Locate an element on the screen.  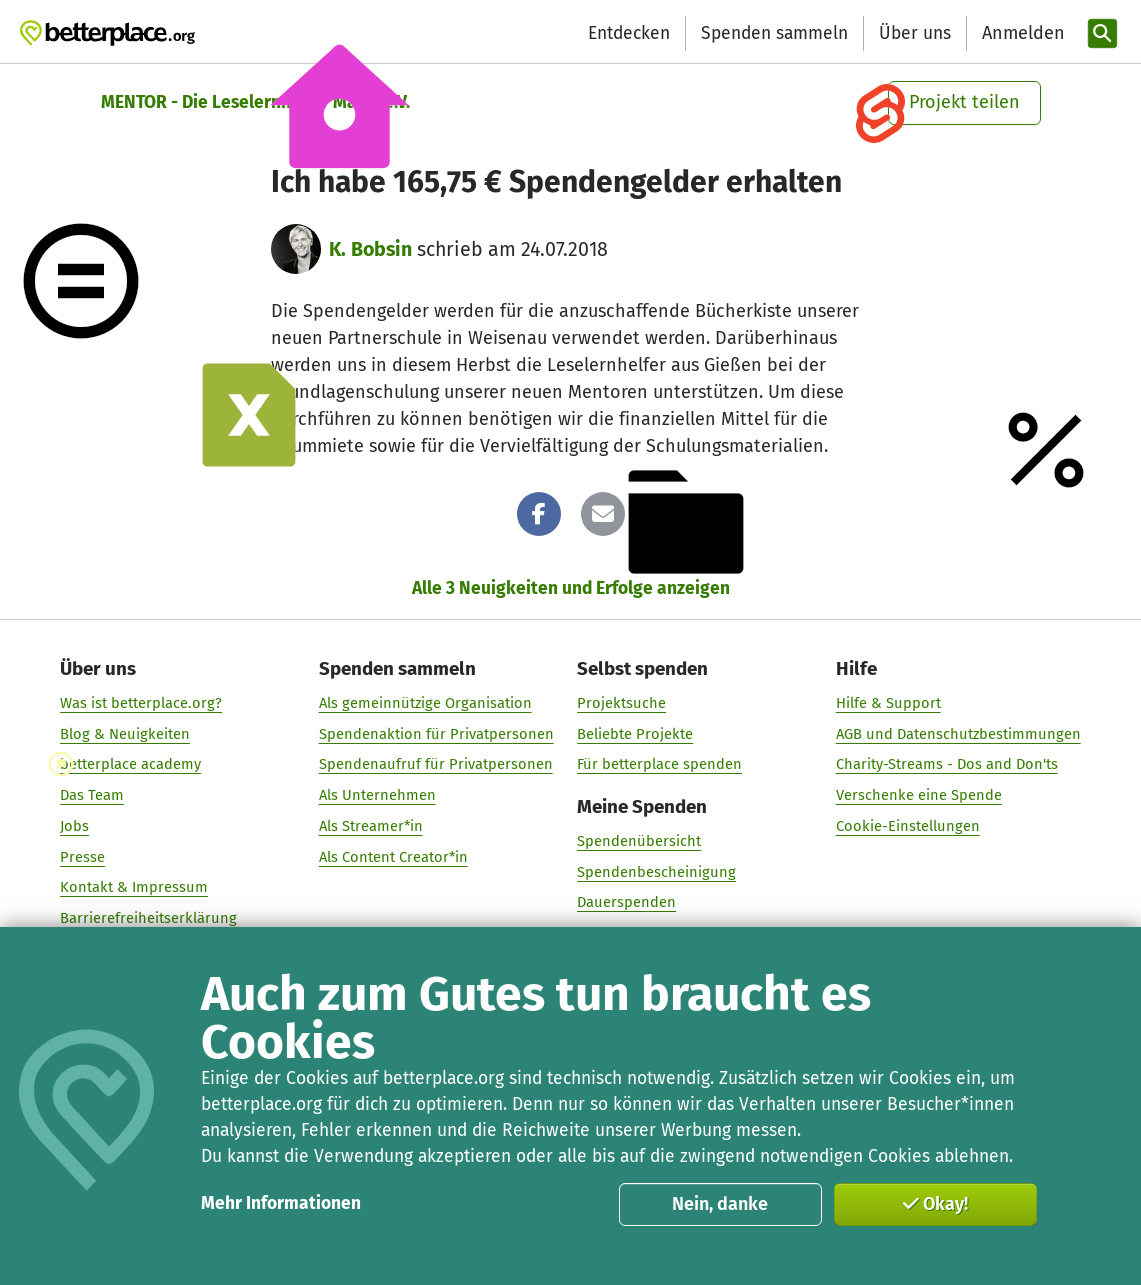
open an excel spreadsheet file is located at coordinates (249, 415).